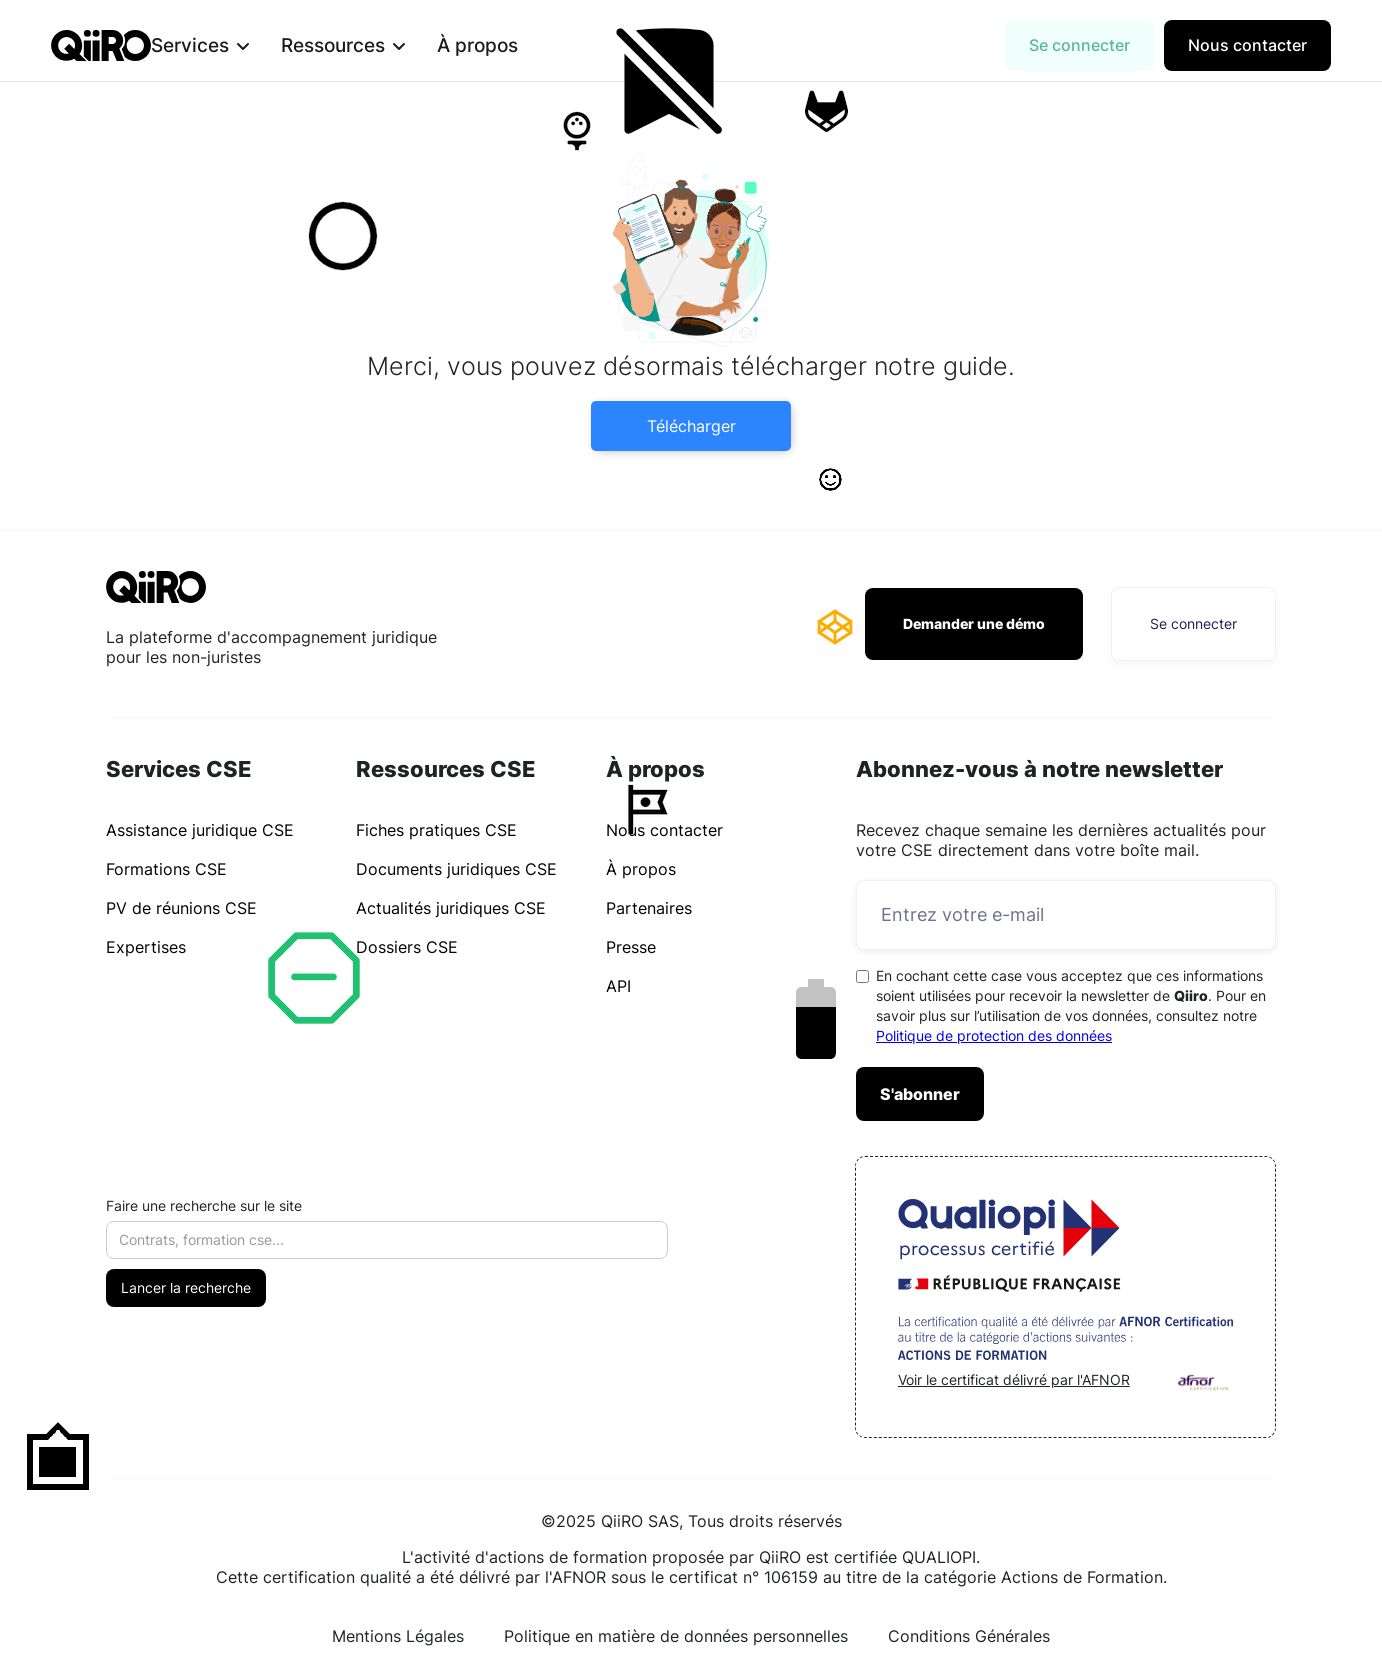  I want to click on view photo frame options, so click(58, 1459).